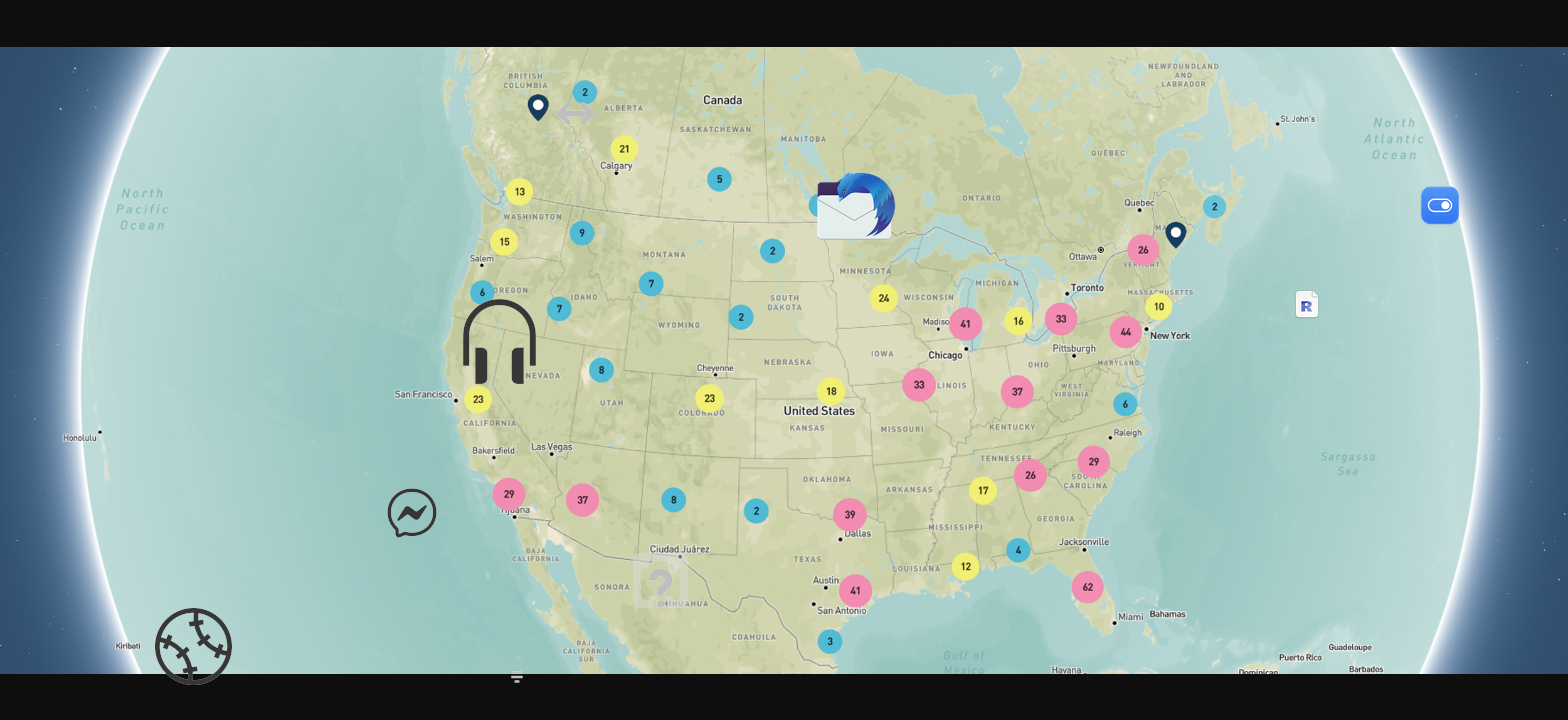 The height and width of the screenshot is (720, 1568). I want to click on open Caprine, a Facebook Messenger desktop client, so click(412, 513).